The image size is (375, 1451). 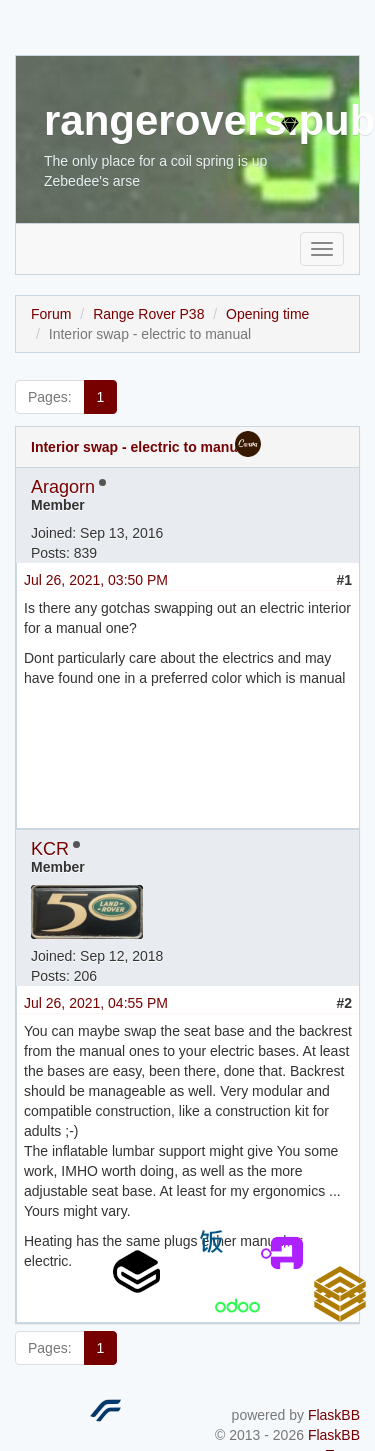 What do you see at coordinates (248, 444) in the screenshot?
I see `open Canva app` at bounding box center [248, 444].